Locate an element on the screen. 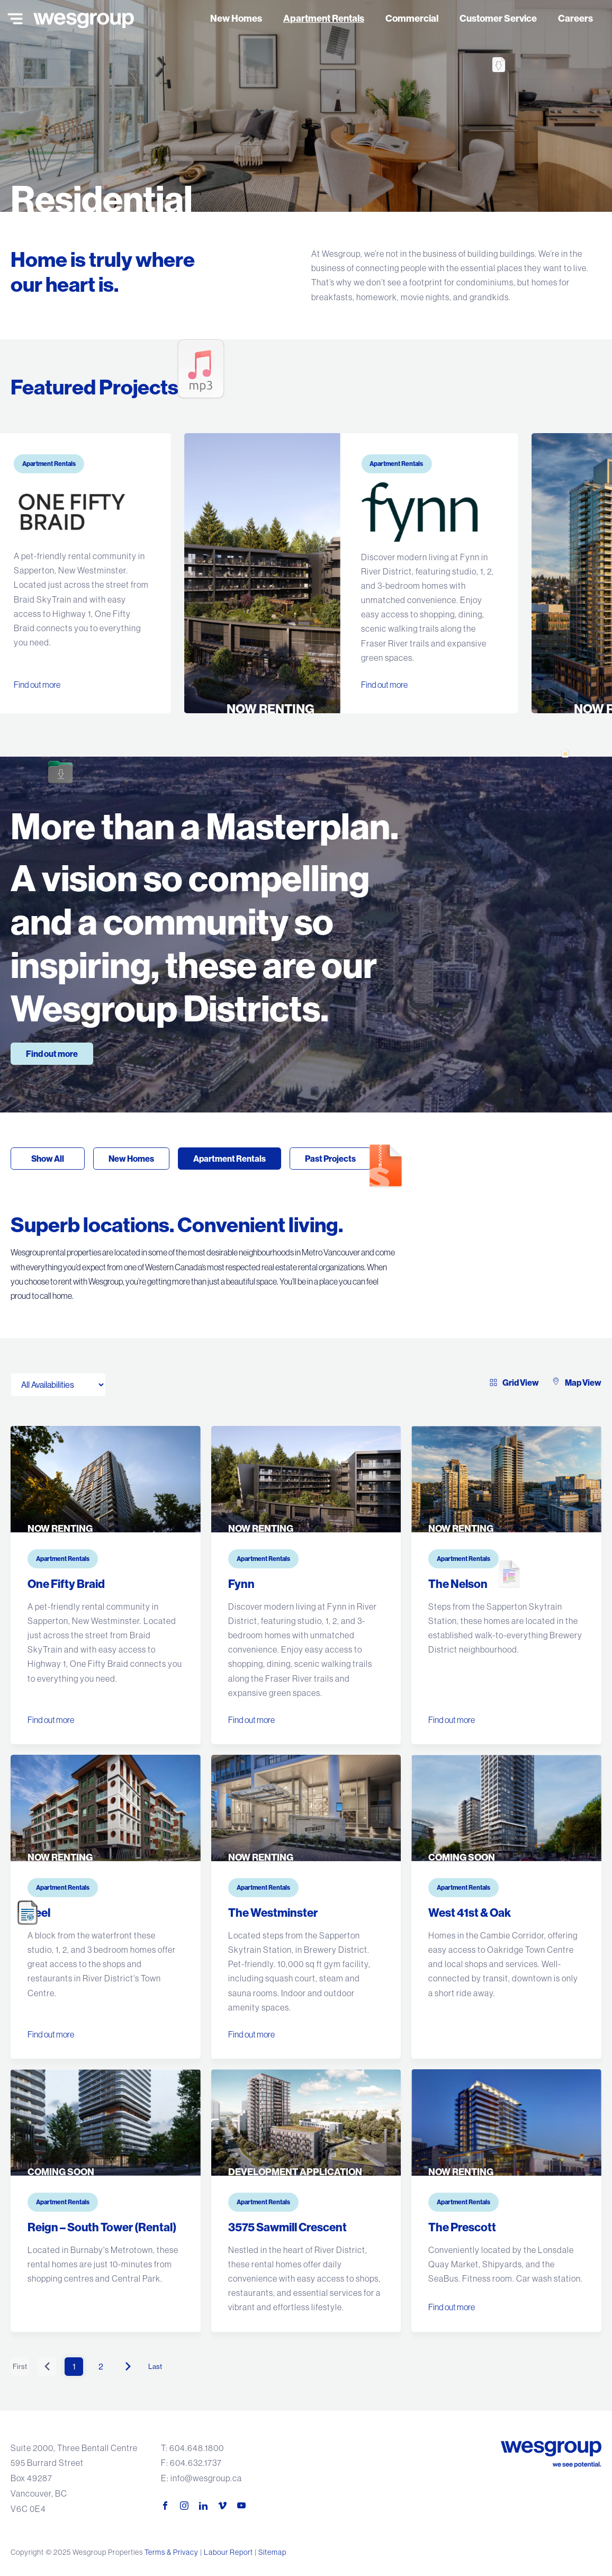 The height and width of the screenshot is (2576, 612). a script or code file is located at coordinates (509, 1574).